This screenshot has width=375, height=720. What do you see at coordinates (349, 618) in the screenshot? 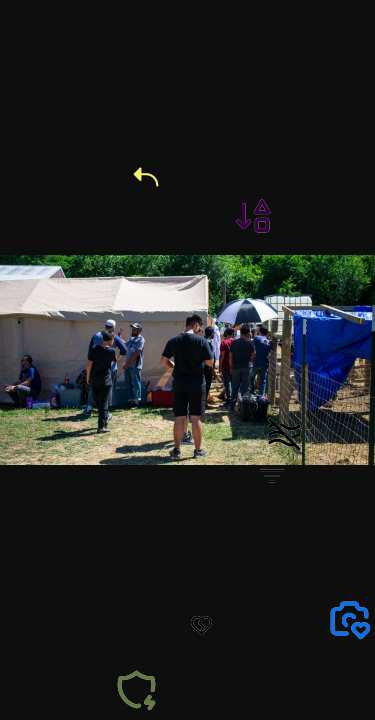
I see `mark photo as favorite` at bounding box center [349, 618].